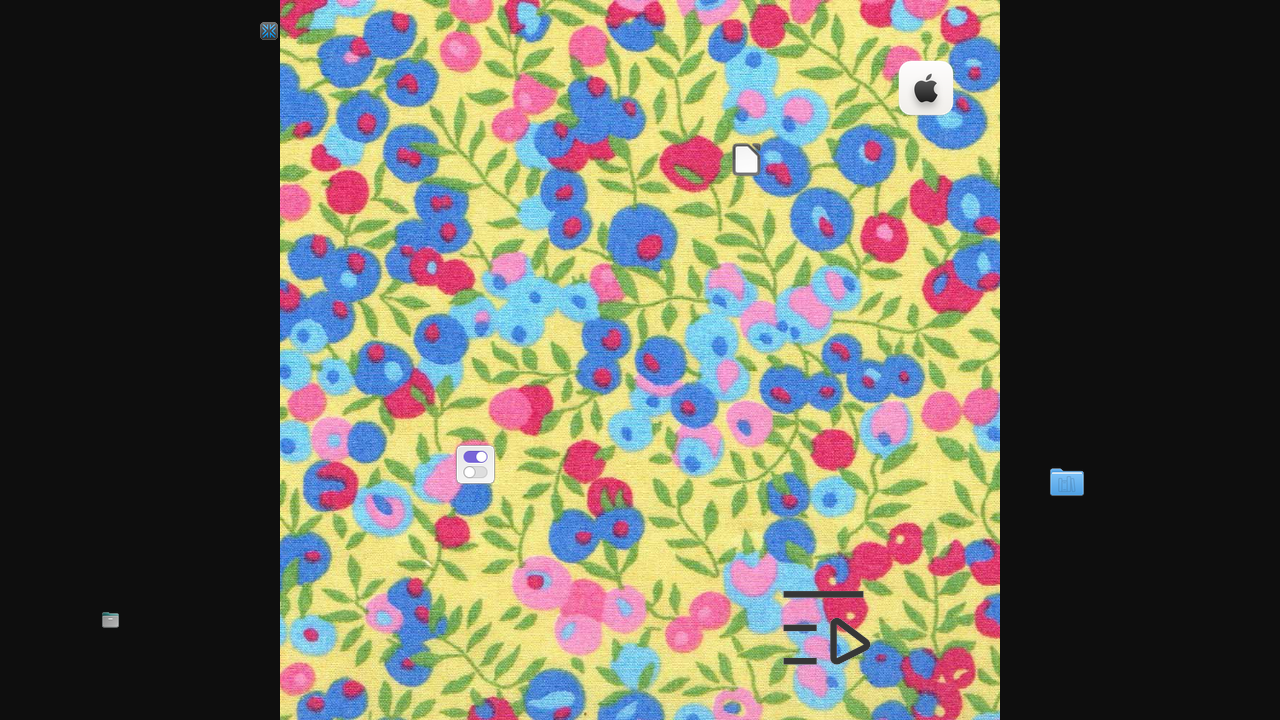  Describe the element at coordinates (269, 31) in the screenshot. I see `open exodus cryptocurrency wallet` at that location.